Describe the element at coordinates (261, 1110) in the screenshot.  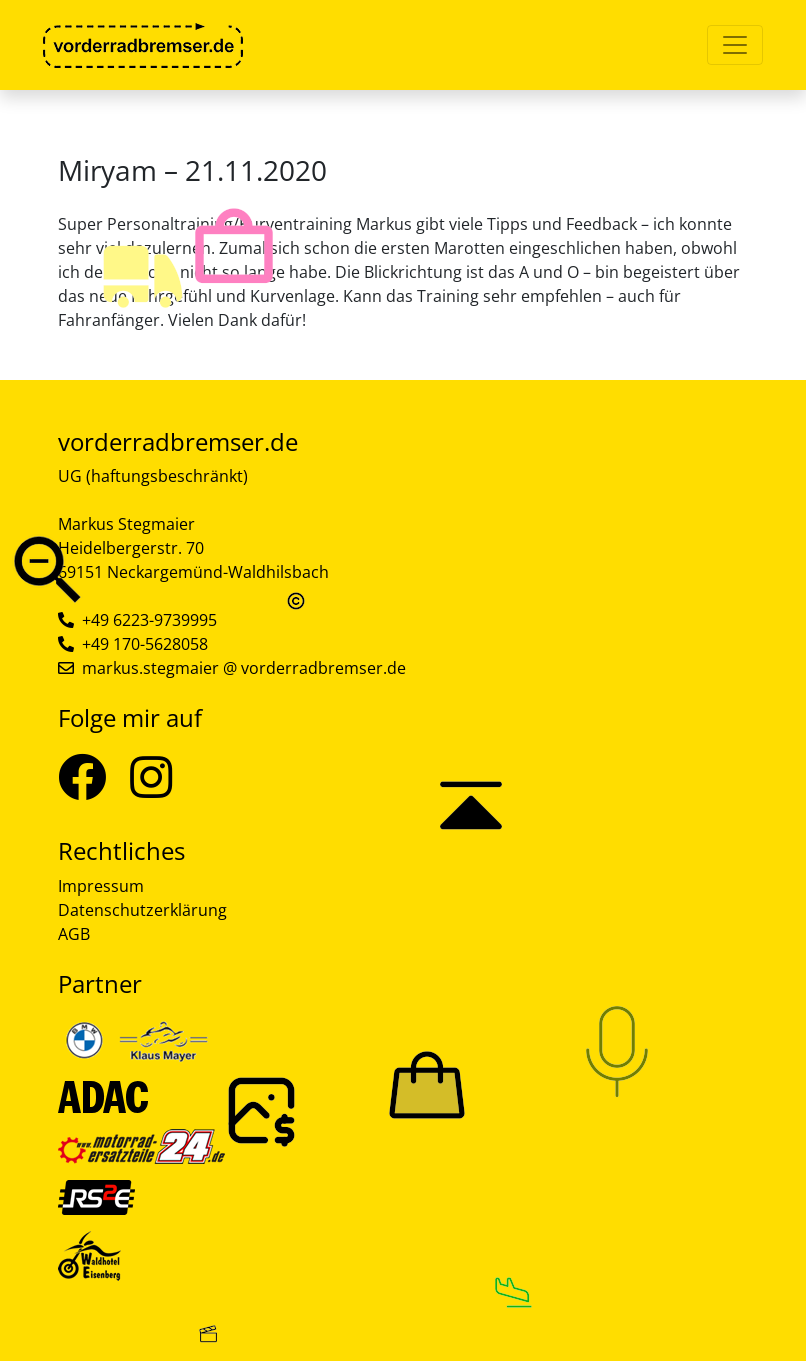
I see `view paid or premium photos` at that location.